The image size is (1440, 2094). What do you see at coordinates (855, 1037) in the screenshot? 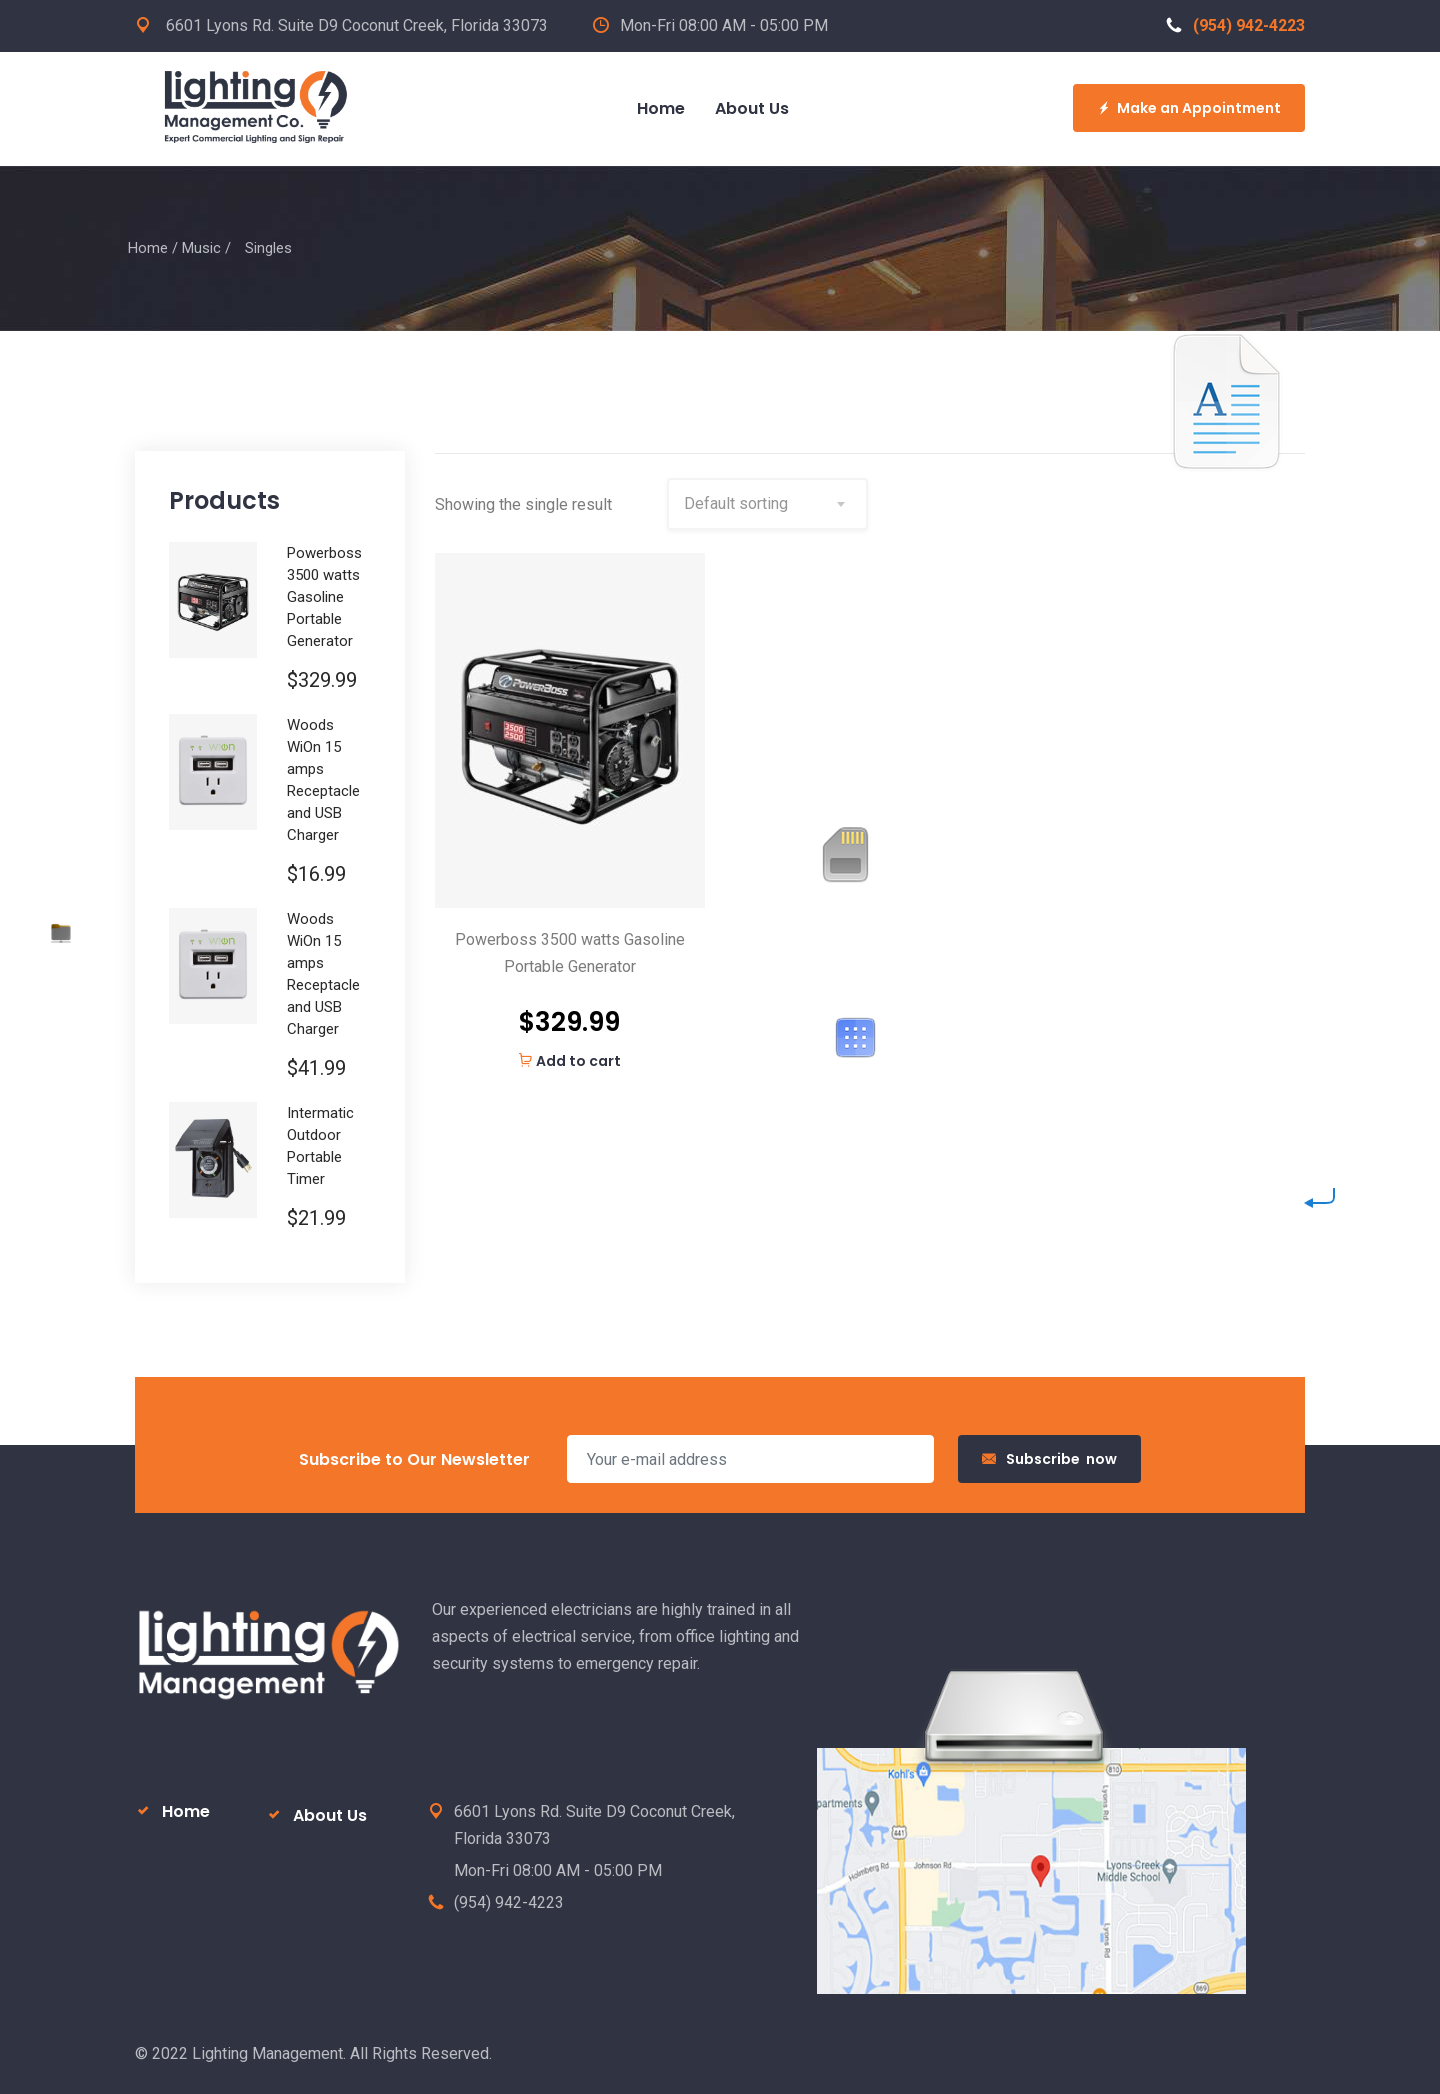
I see `open the app launcher or application grid` at bounding box center [855, 1037].